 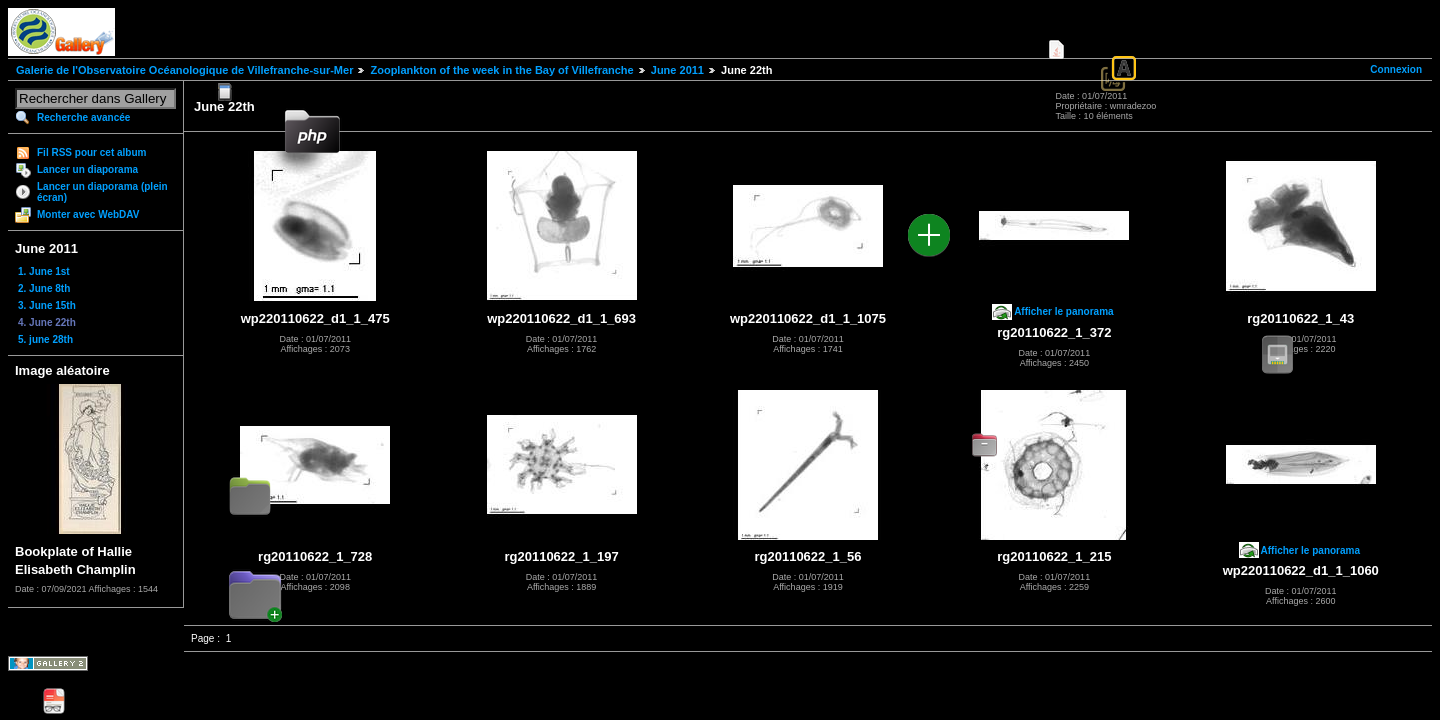 What do you see at coordinates (255, 595) in the screenshot?
I see `create a new folder` at bounding box center [255, 595].